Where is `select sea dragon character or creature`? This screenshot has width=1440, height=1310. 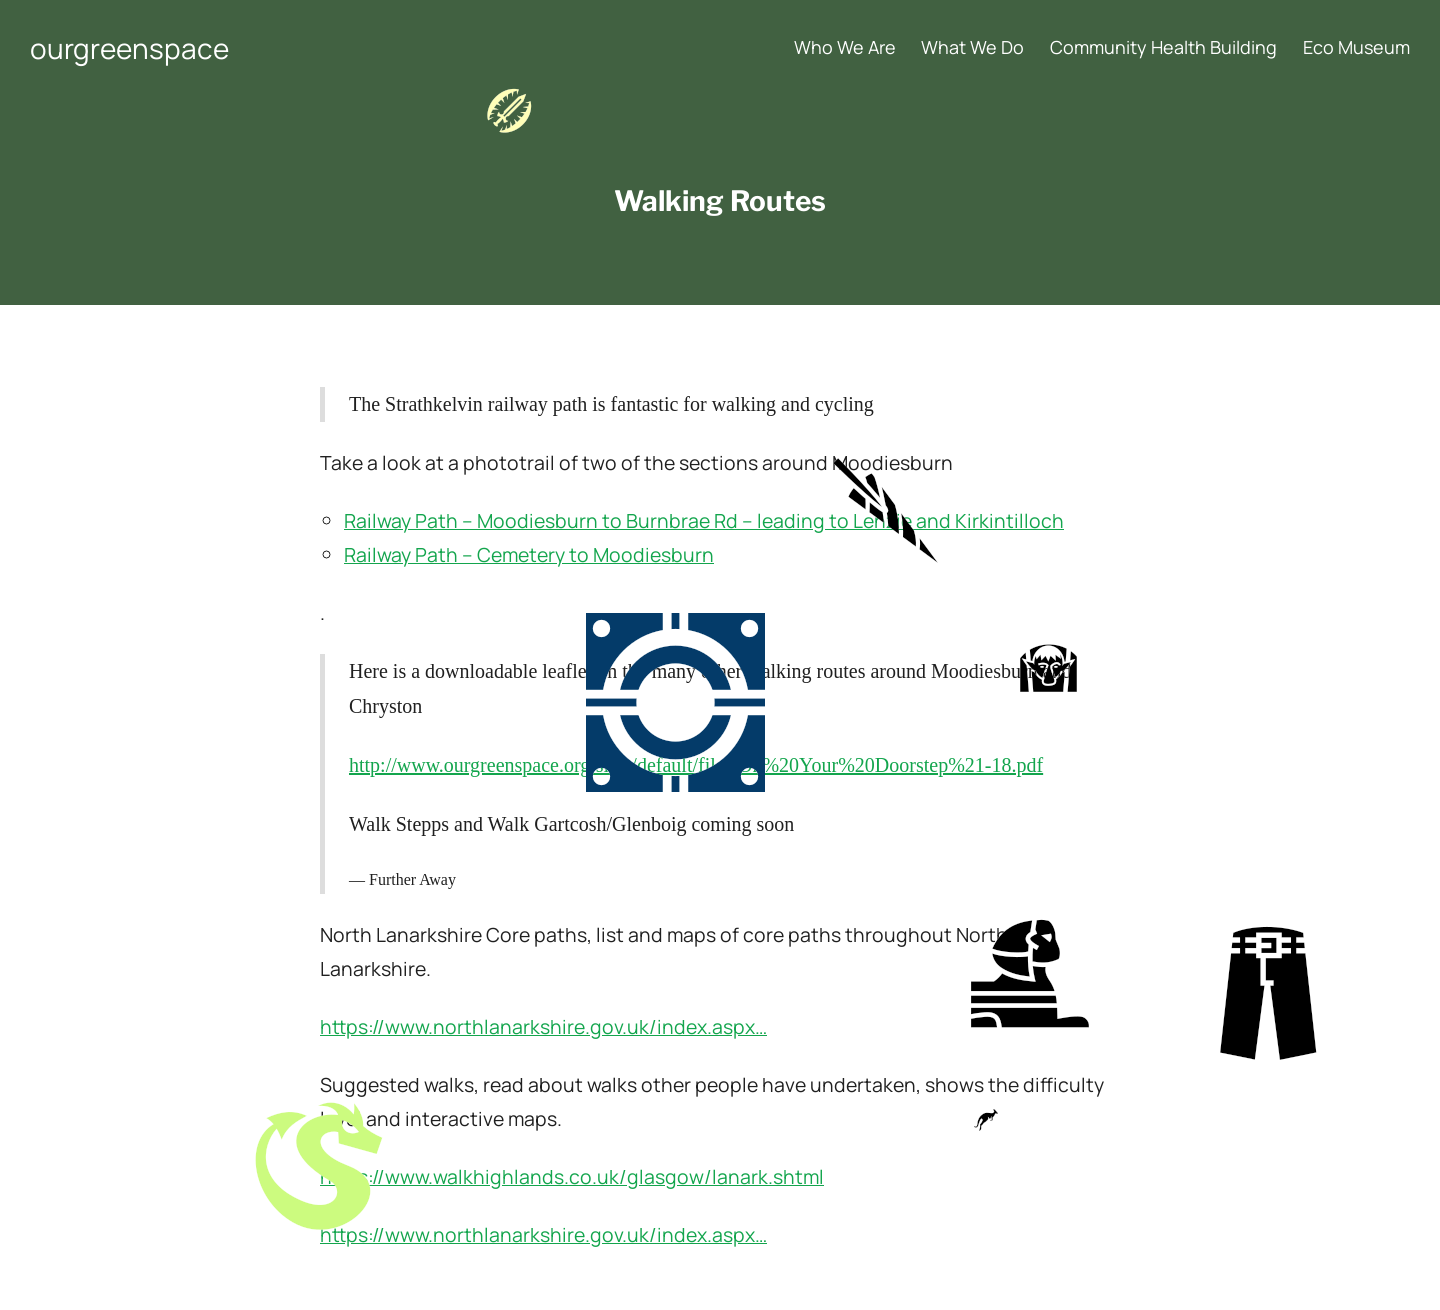
select sea dragon character or creature is located at coordinates (319, 1165).